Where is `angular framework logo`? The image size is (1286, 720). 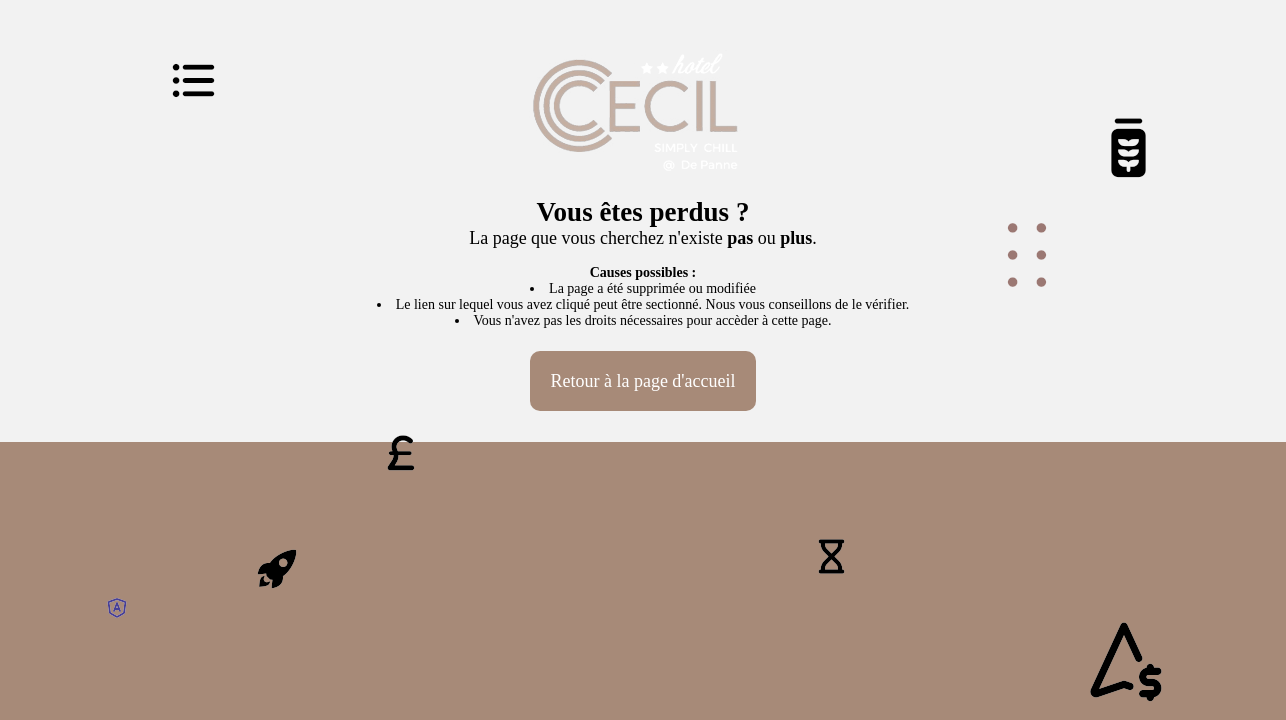 angular framework logo is located at coordinates (117, 608).